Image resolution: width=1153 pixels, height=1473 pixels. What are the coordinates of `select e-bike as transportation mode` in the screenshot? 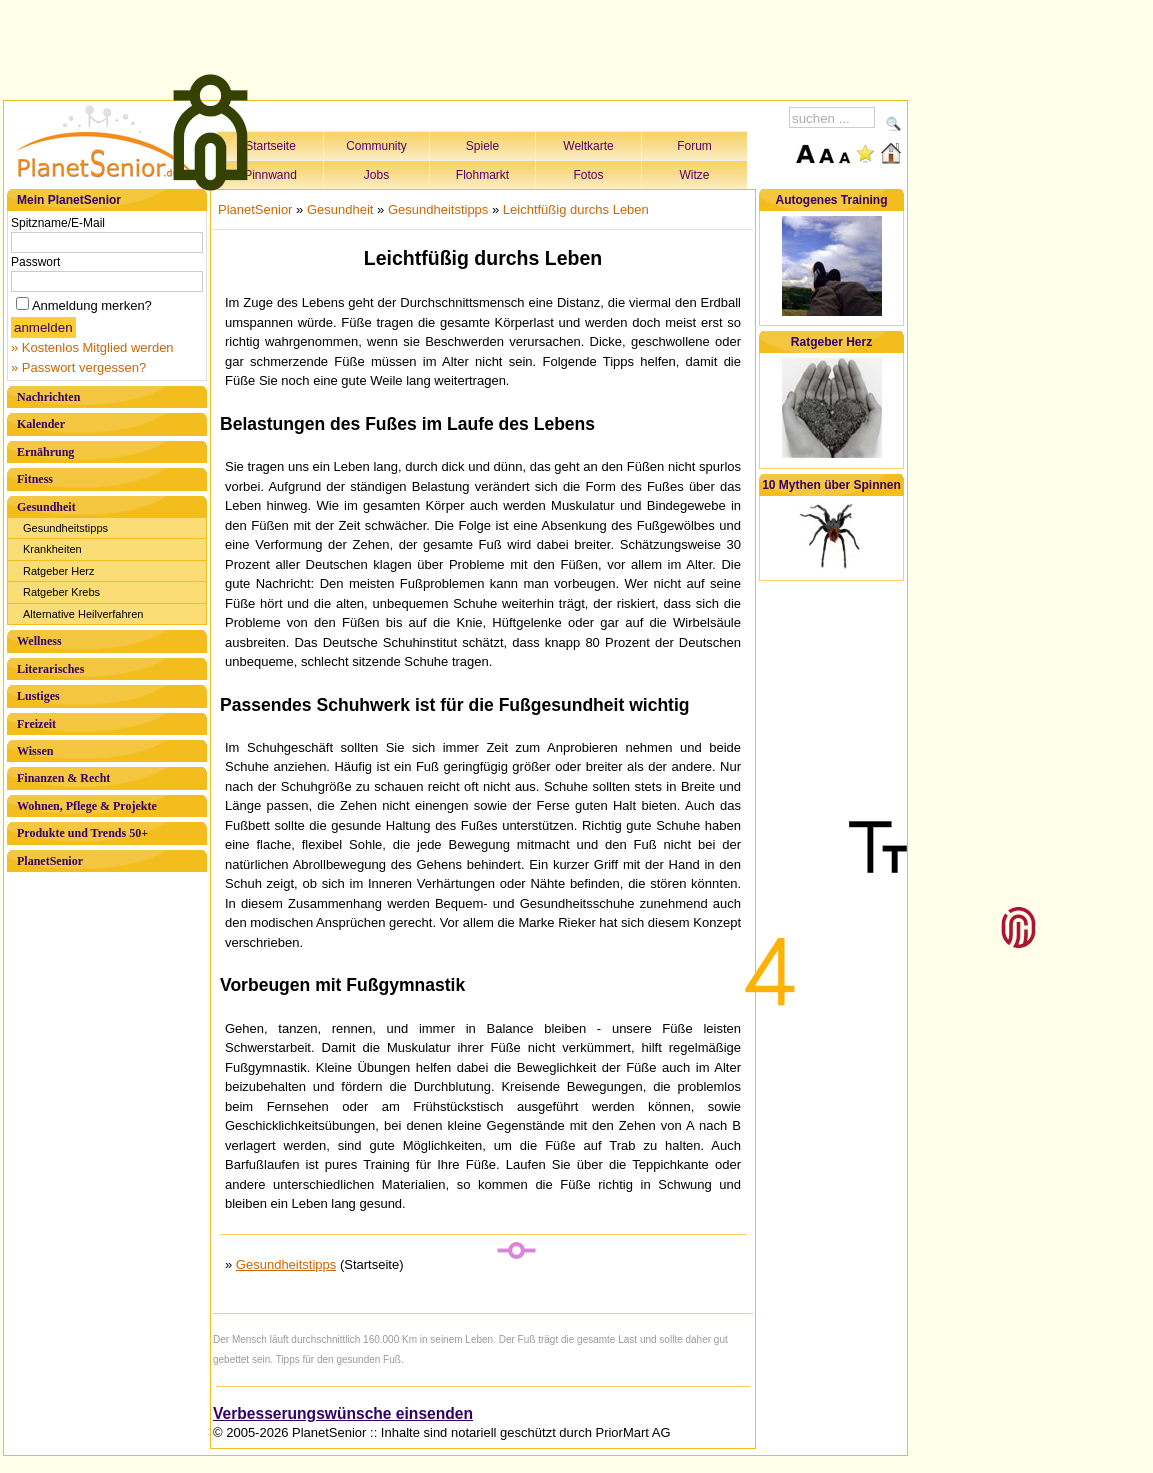 It's located at (210, 132).